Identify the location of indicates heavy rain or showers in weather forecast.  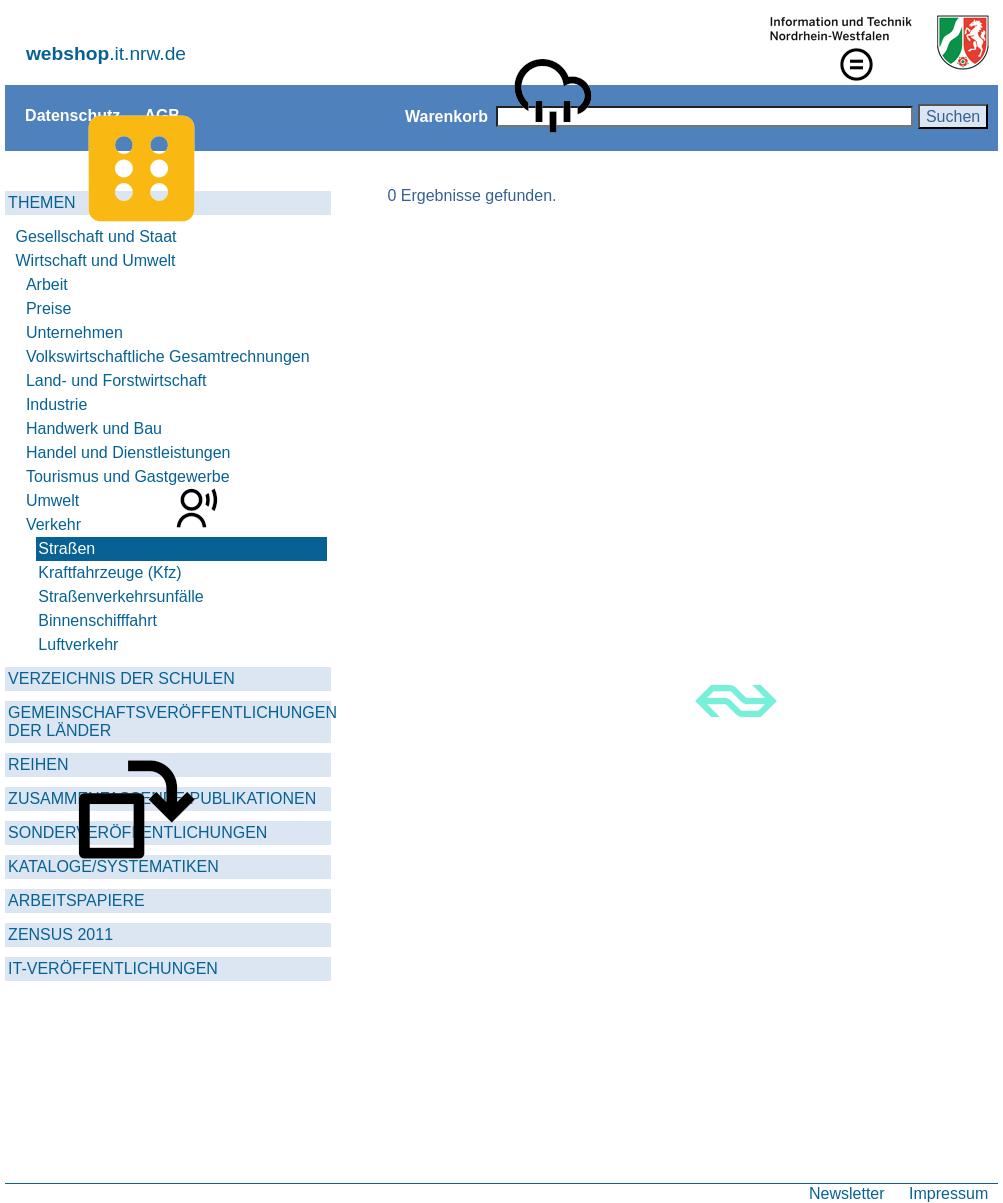
(553, 94).